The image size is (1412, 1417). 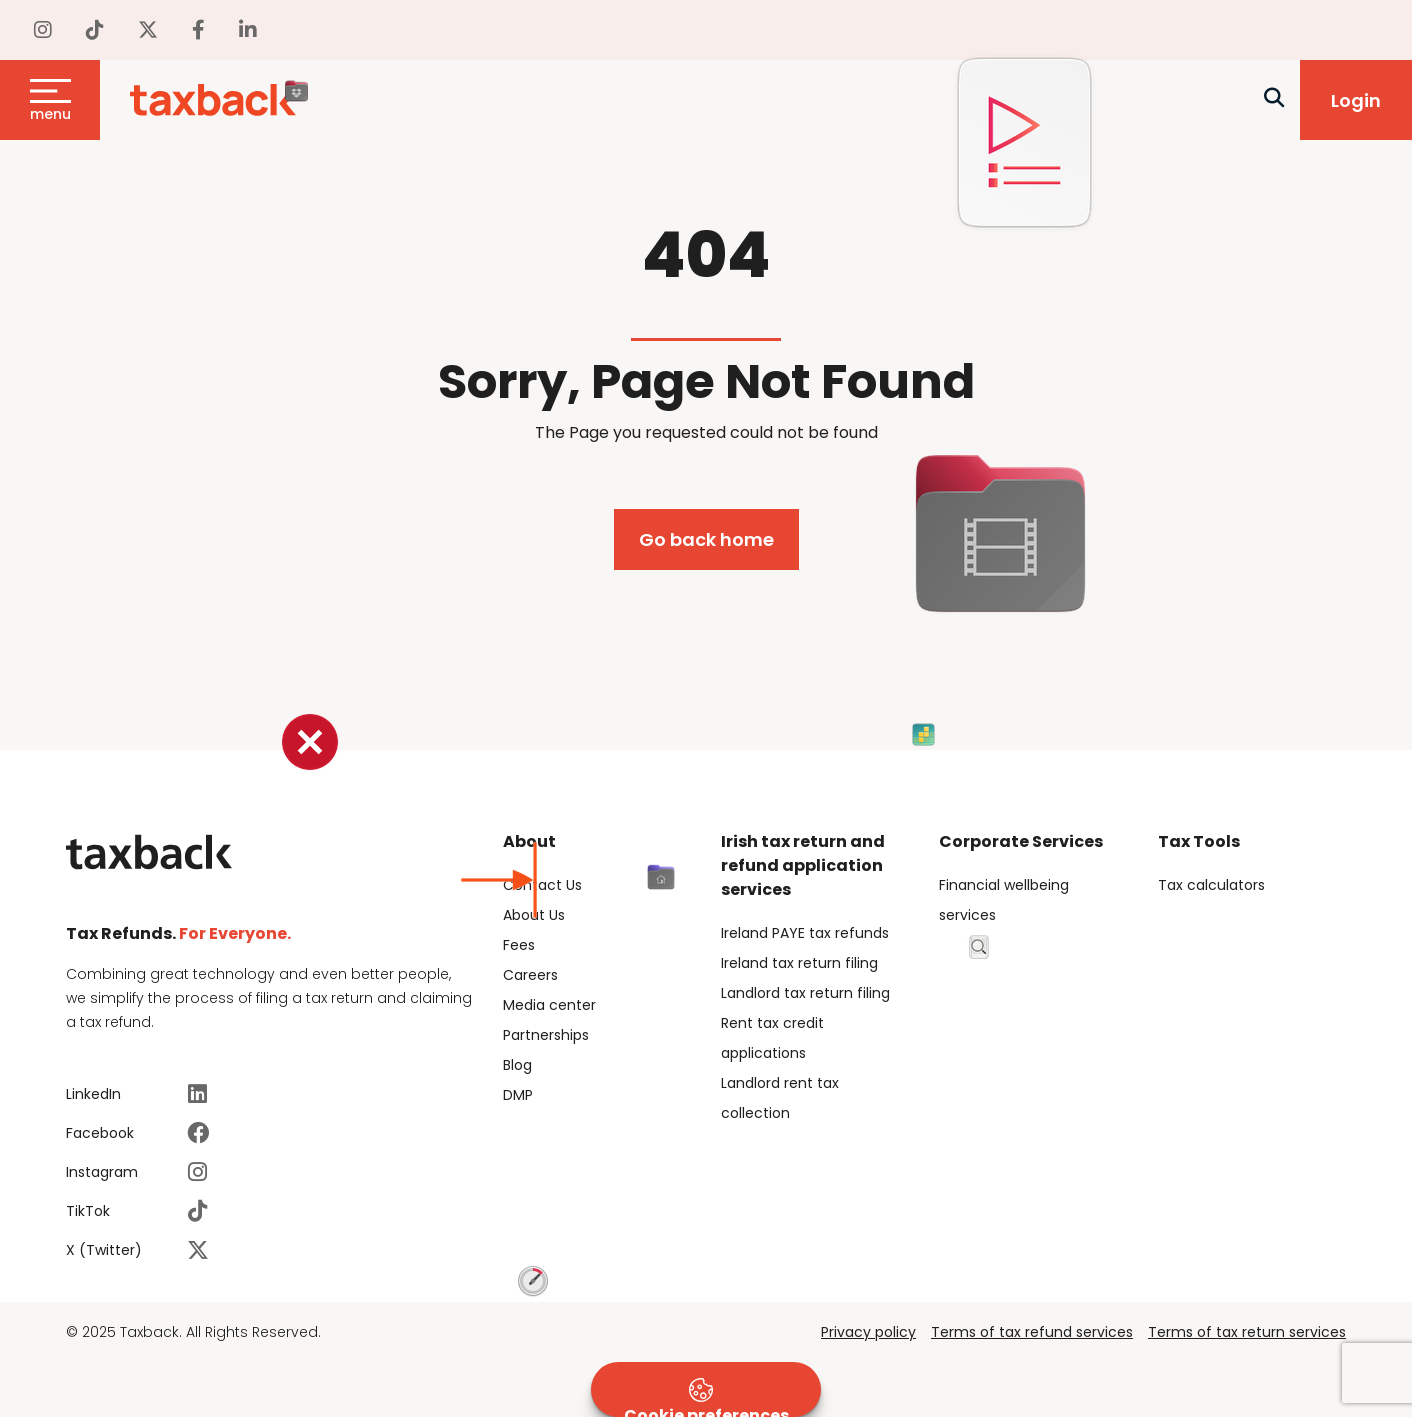 I want to click on open the system logs application, so click(x=979, y=947).